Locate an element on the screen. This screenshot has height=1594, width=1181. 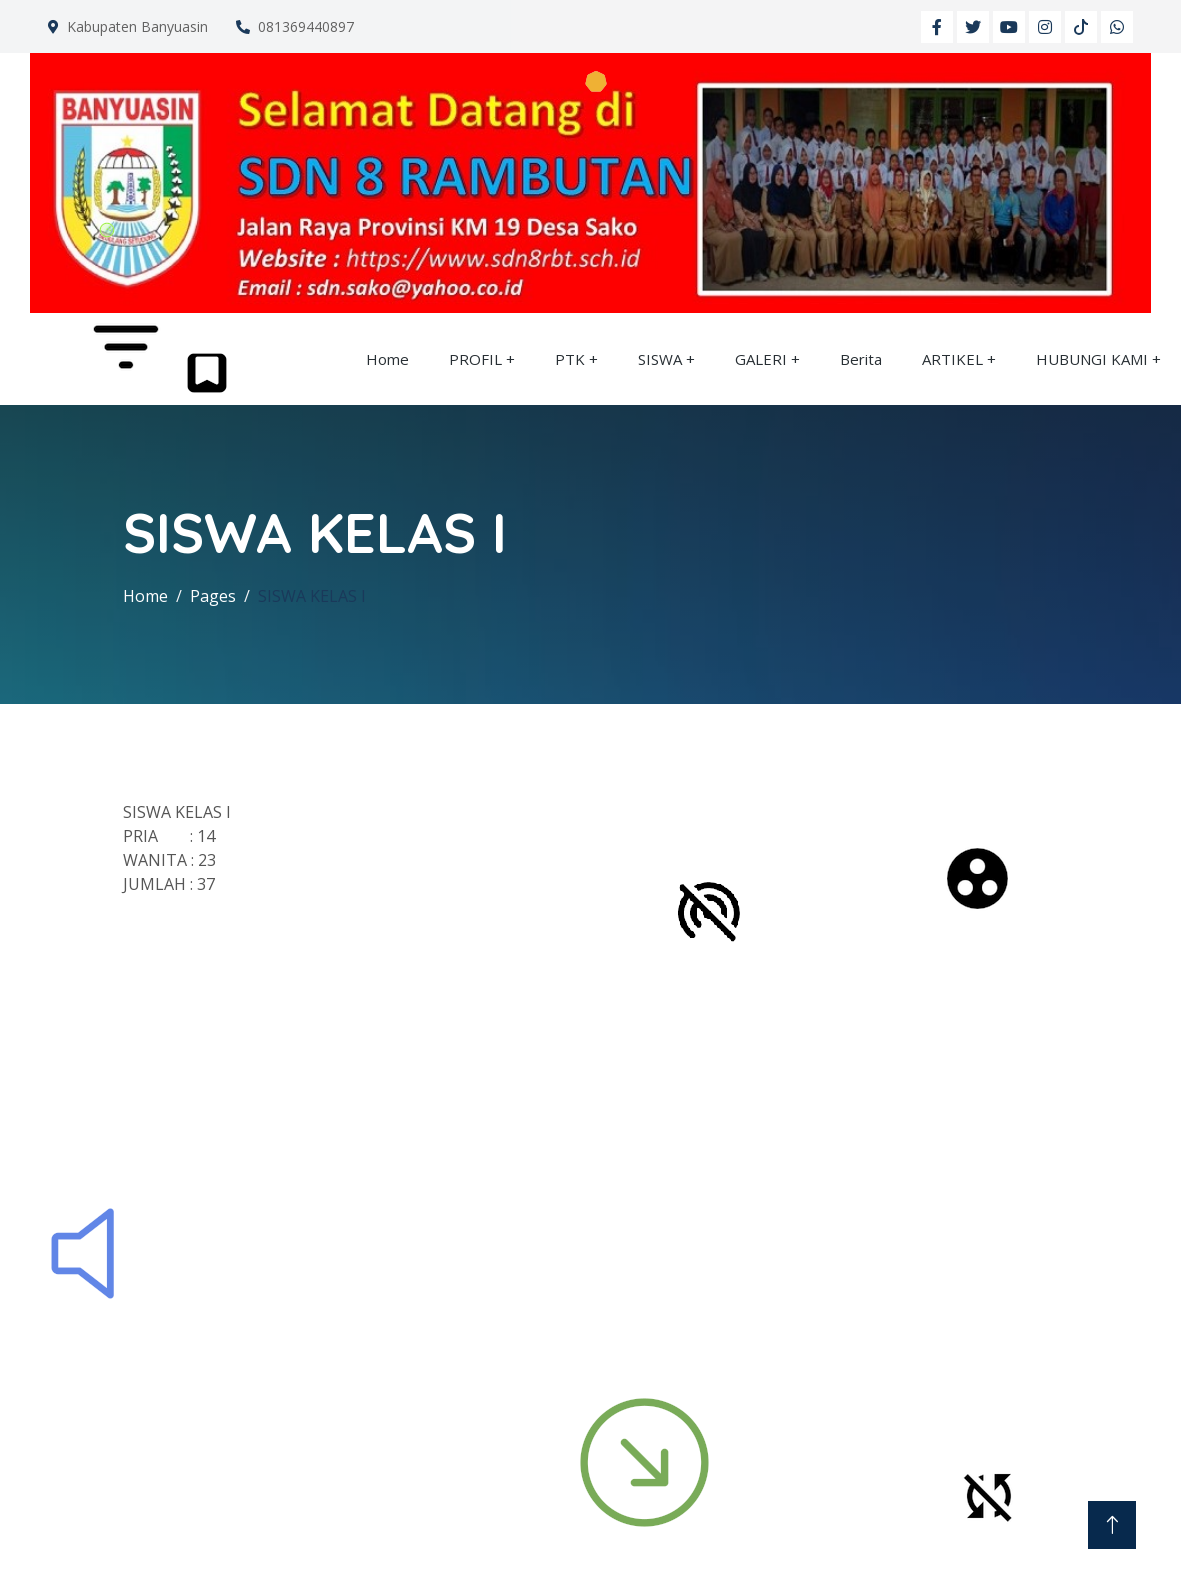
access bowling or sports games is located at coordinates (107, 230).